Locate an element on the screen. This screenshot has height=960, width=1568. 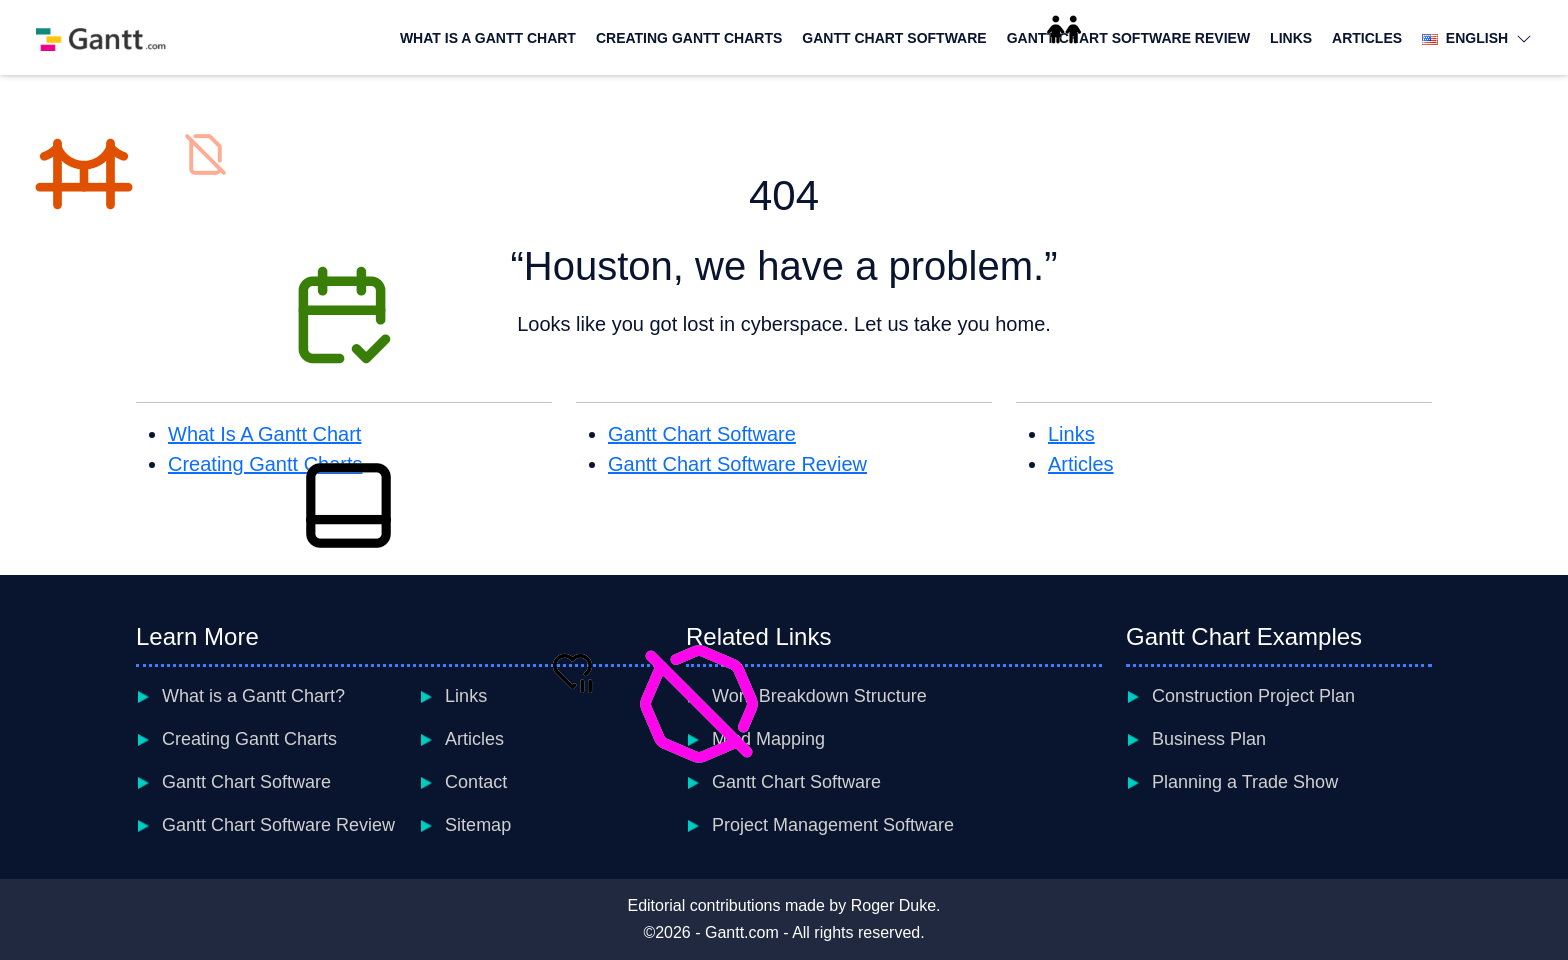
view bridge or infrastructure information is located at coordinates (84, 174).